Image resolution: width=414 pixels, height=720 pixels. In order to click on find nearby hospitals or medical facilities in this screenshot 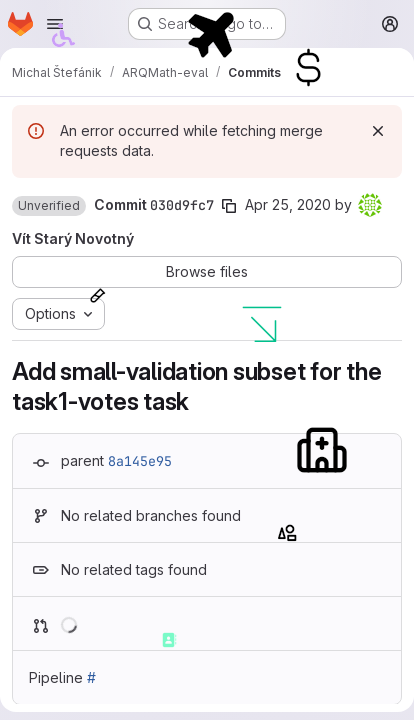, I will do `click(322, 450)`.